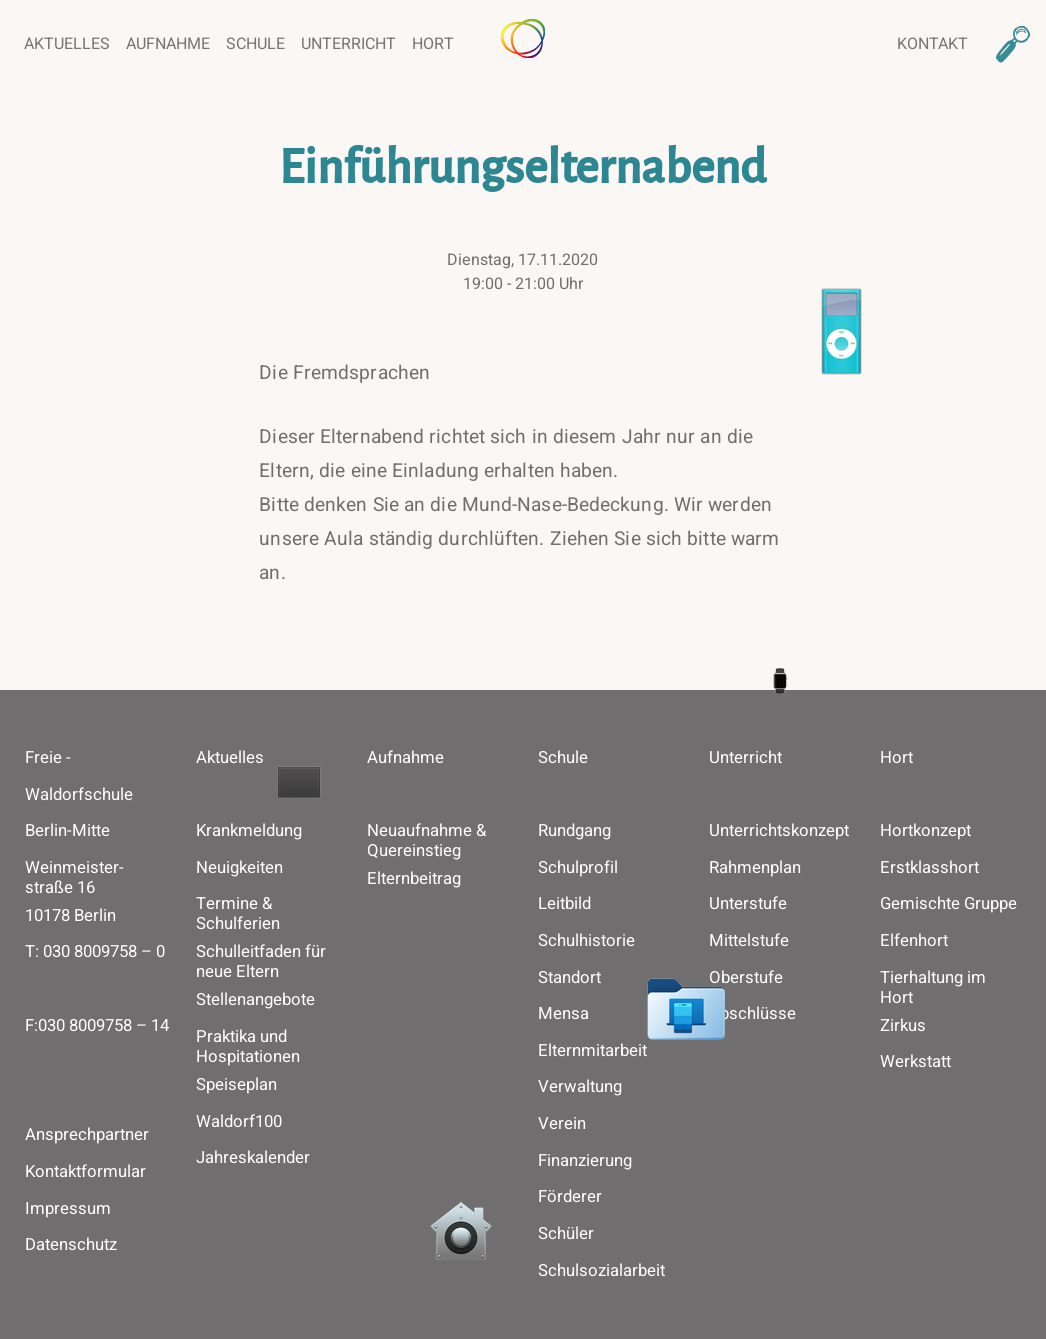 The height and width of the screenshot is (1339, 1046). Describe the element at coordinates (686, 1011) in the screenshot. I see `open folder containing Microsoft Mitra or telephony files` at that location.